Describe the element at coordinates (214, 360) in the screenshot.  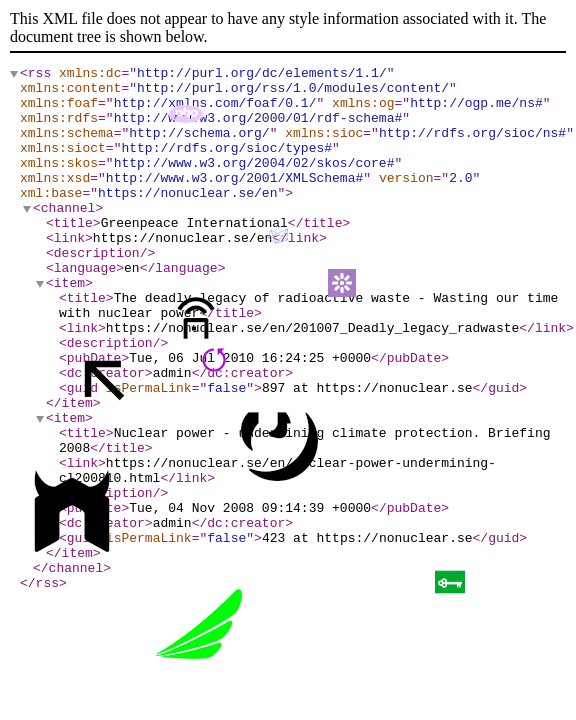
I see `reset to previous state` at that location.